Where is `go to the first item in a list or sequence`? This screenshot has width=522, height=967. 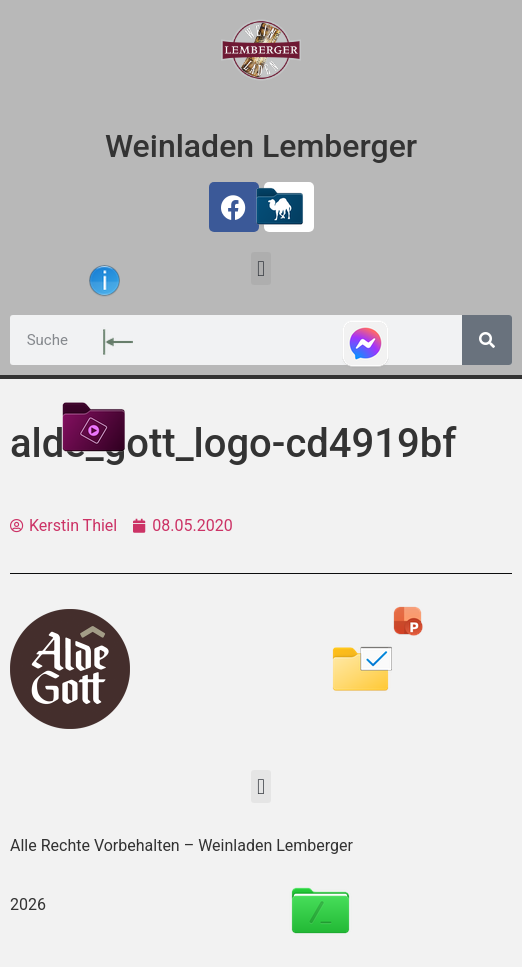 go to the first item in a list or sequence is located at coordinates (118, 342).